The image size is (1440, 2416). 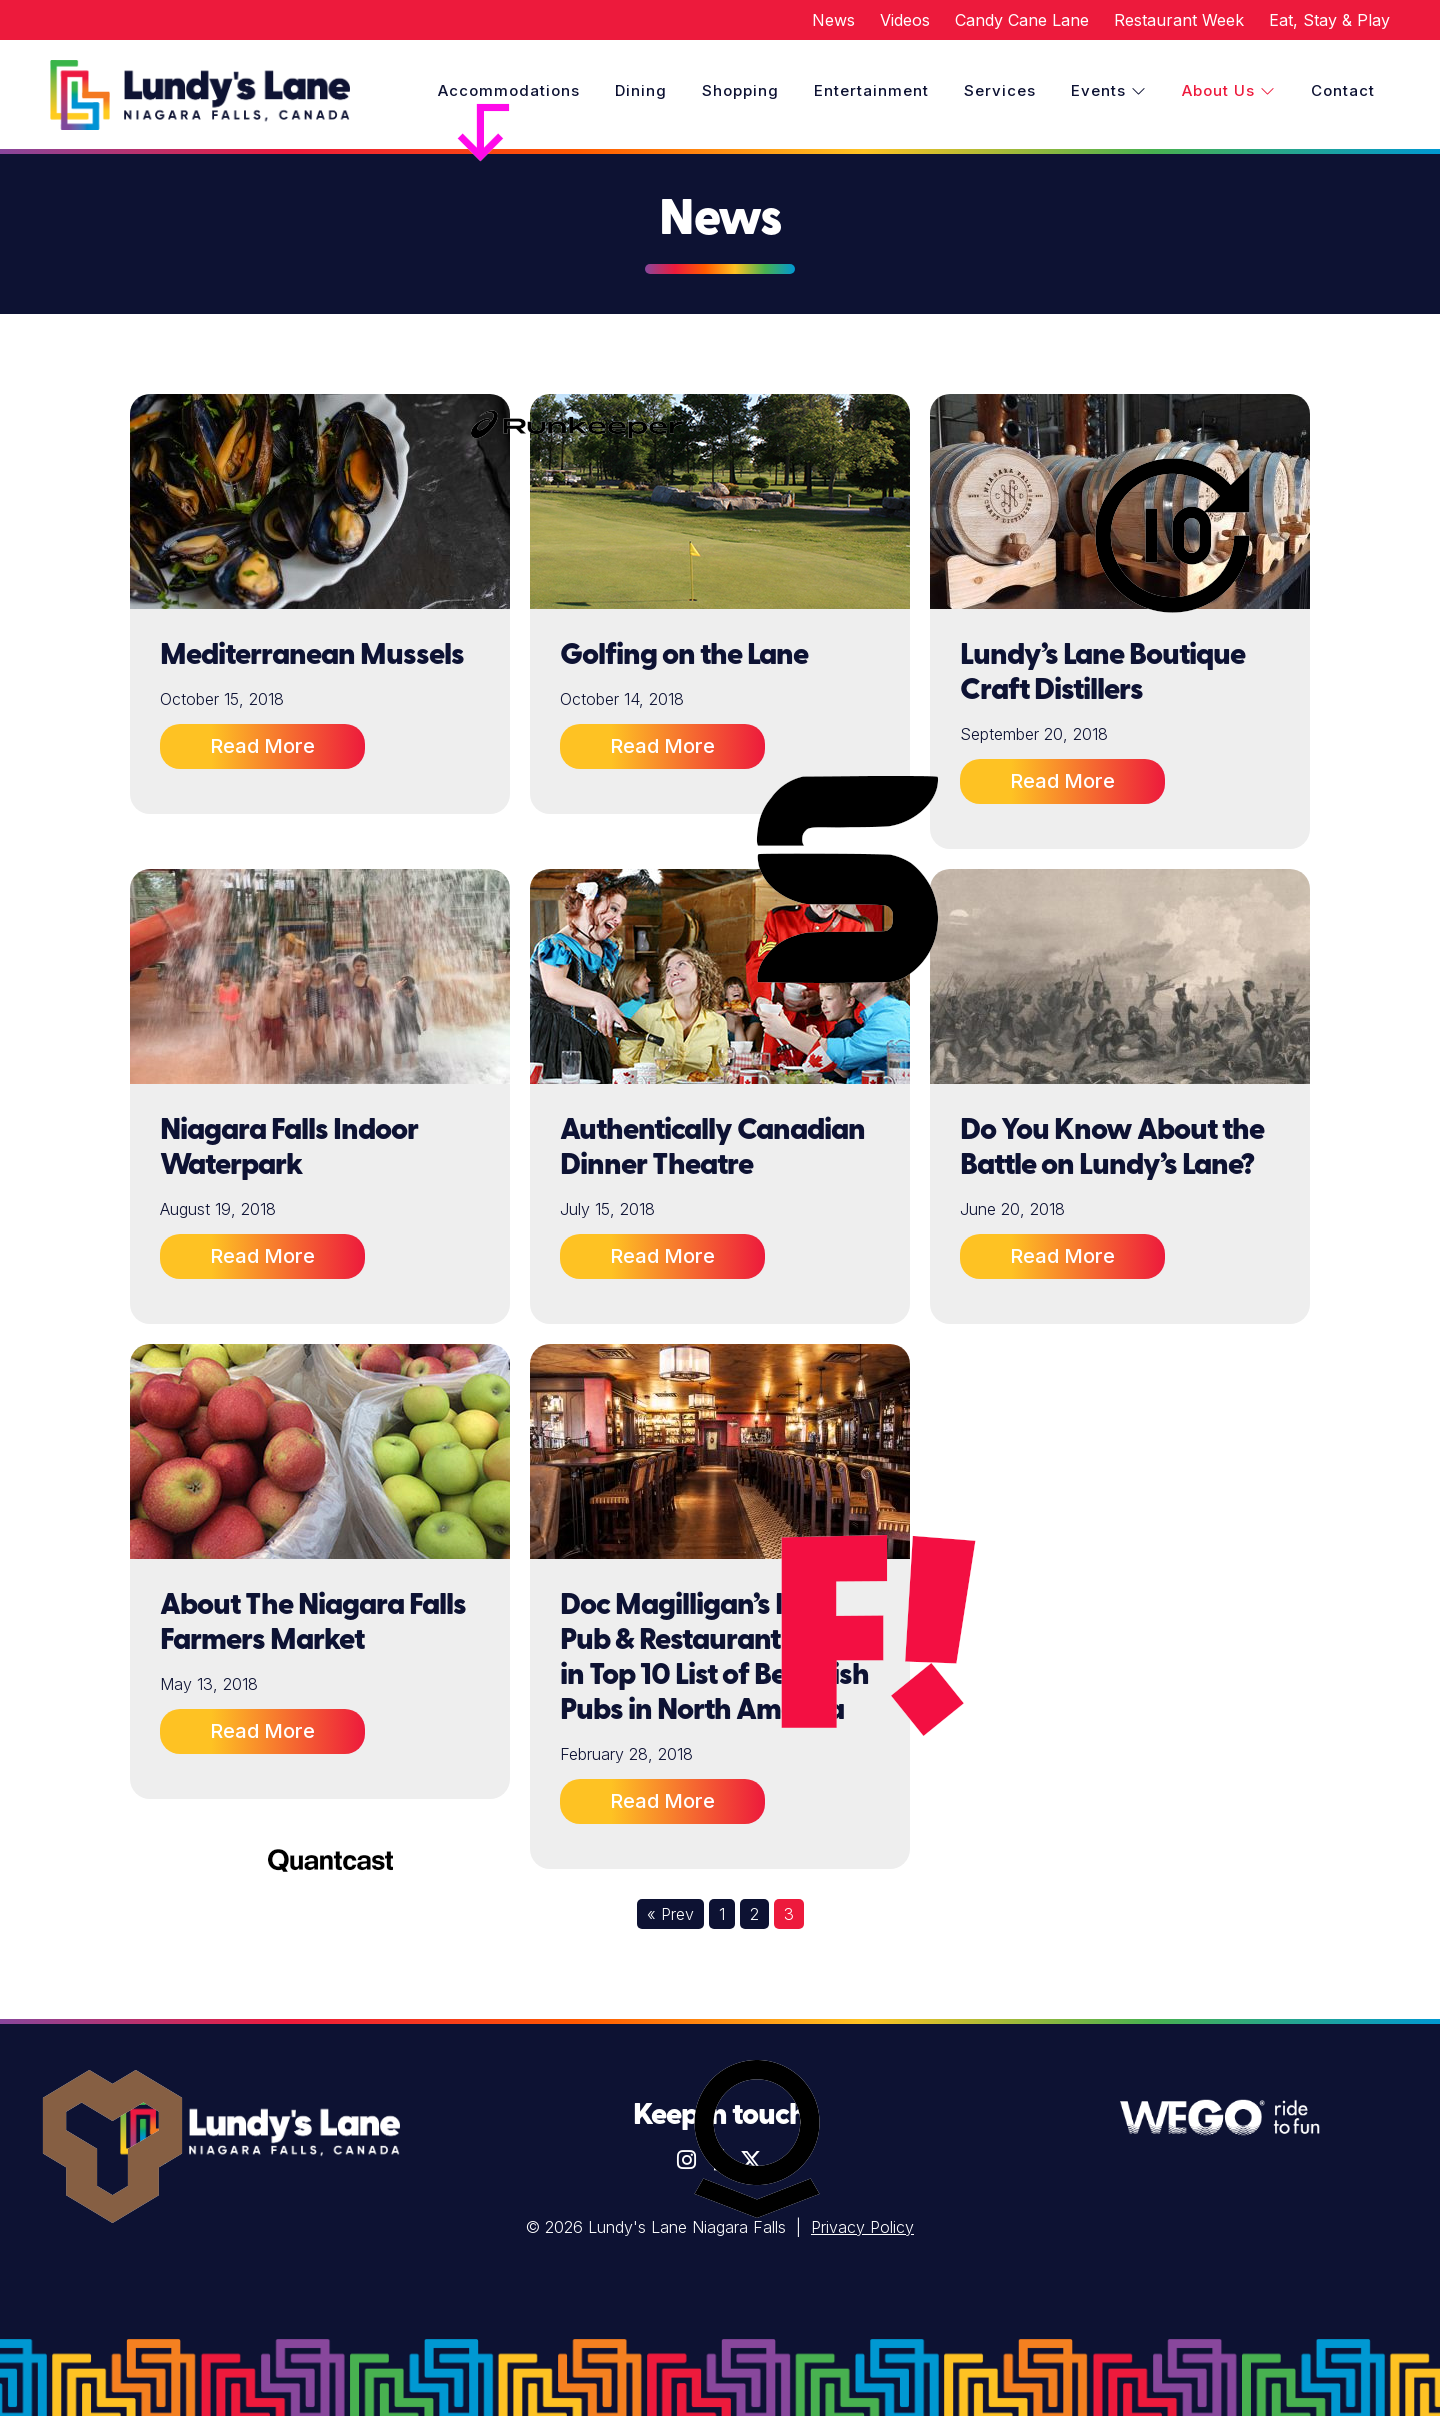 What do you see at coordinates (878, 1635) in the screenshot?
I see `Fritz! brand logo` at bounding box center [878, 1635].